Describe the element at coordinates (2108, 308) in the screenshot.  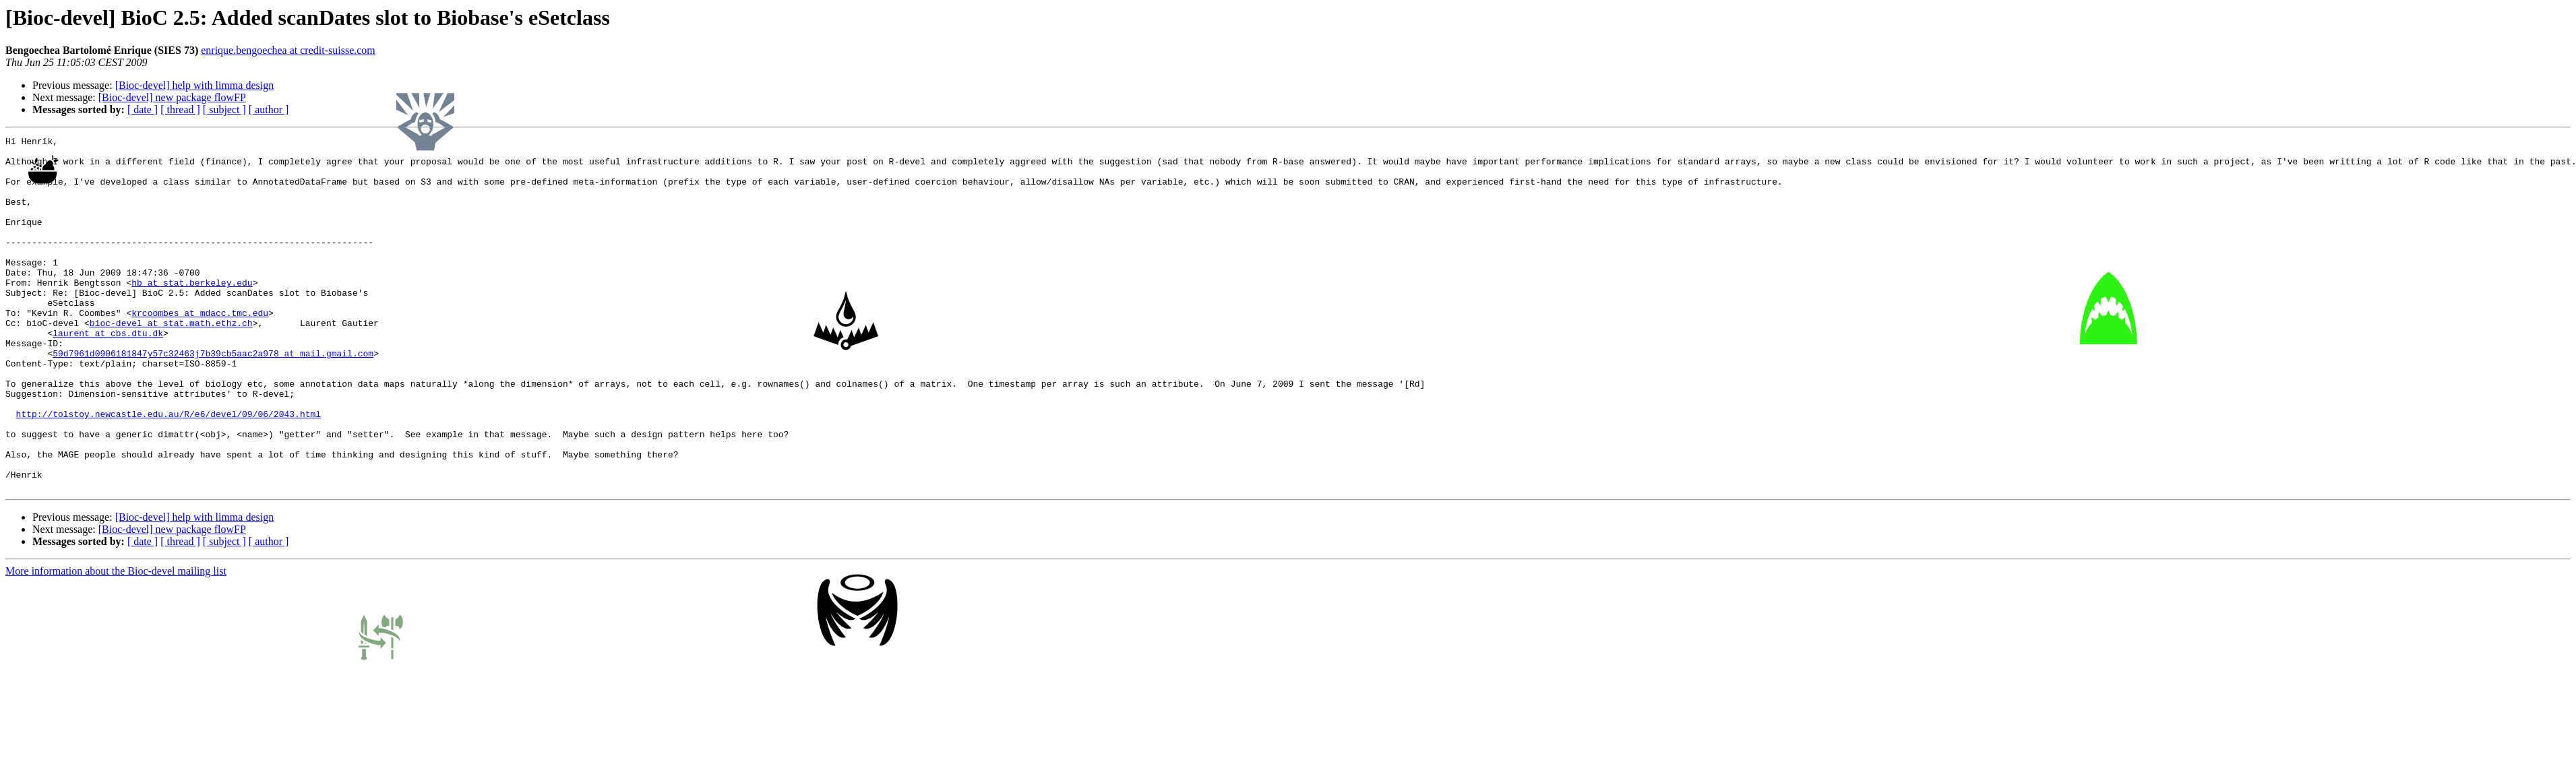
I see `shark or dangerous creature indicator in a game` at that location.